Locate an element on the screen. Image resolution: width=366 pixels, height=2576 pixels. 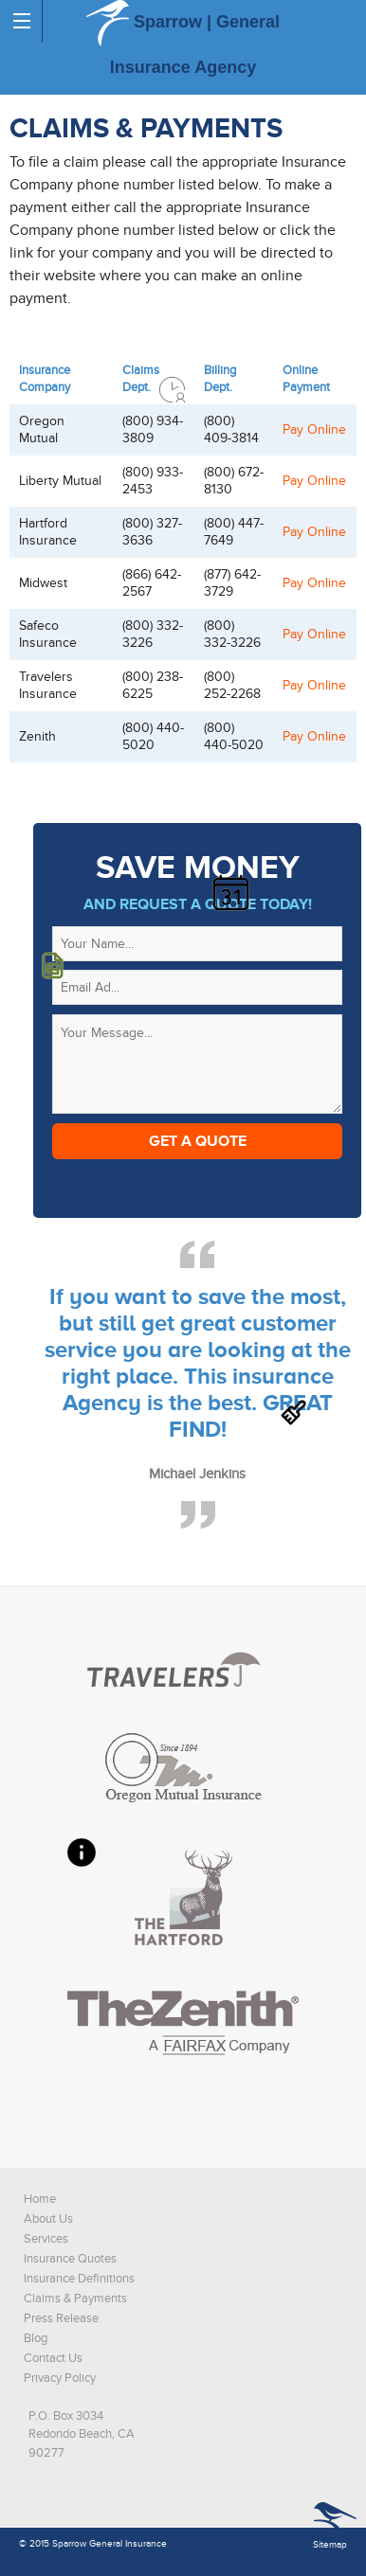
open a spreadsheet file is located at coordinates (52, 965).